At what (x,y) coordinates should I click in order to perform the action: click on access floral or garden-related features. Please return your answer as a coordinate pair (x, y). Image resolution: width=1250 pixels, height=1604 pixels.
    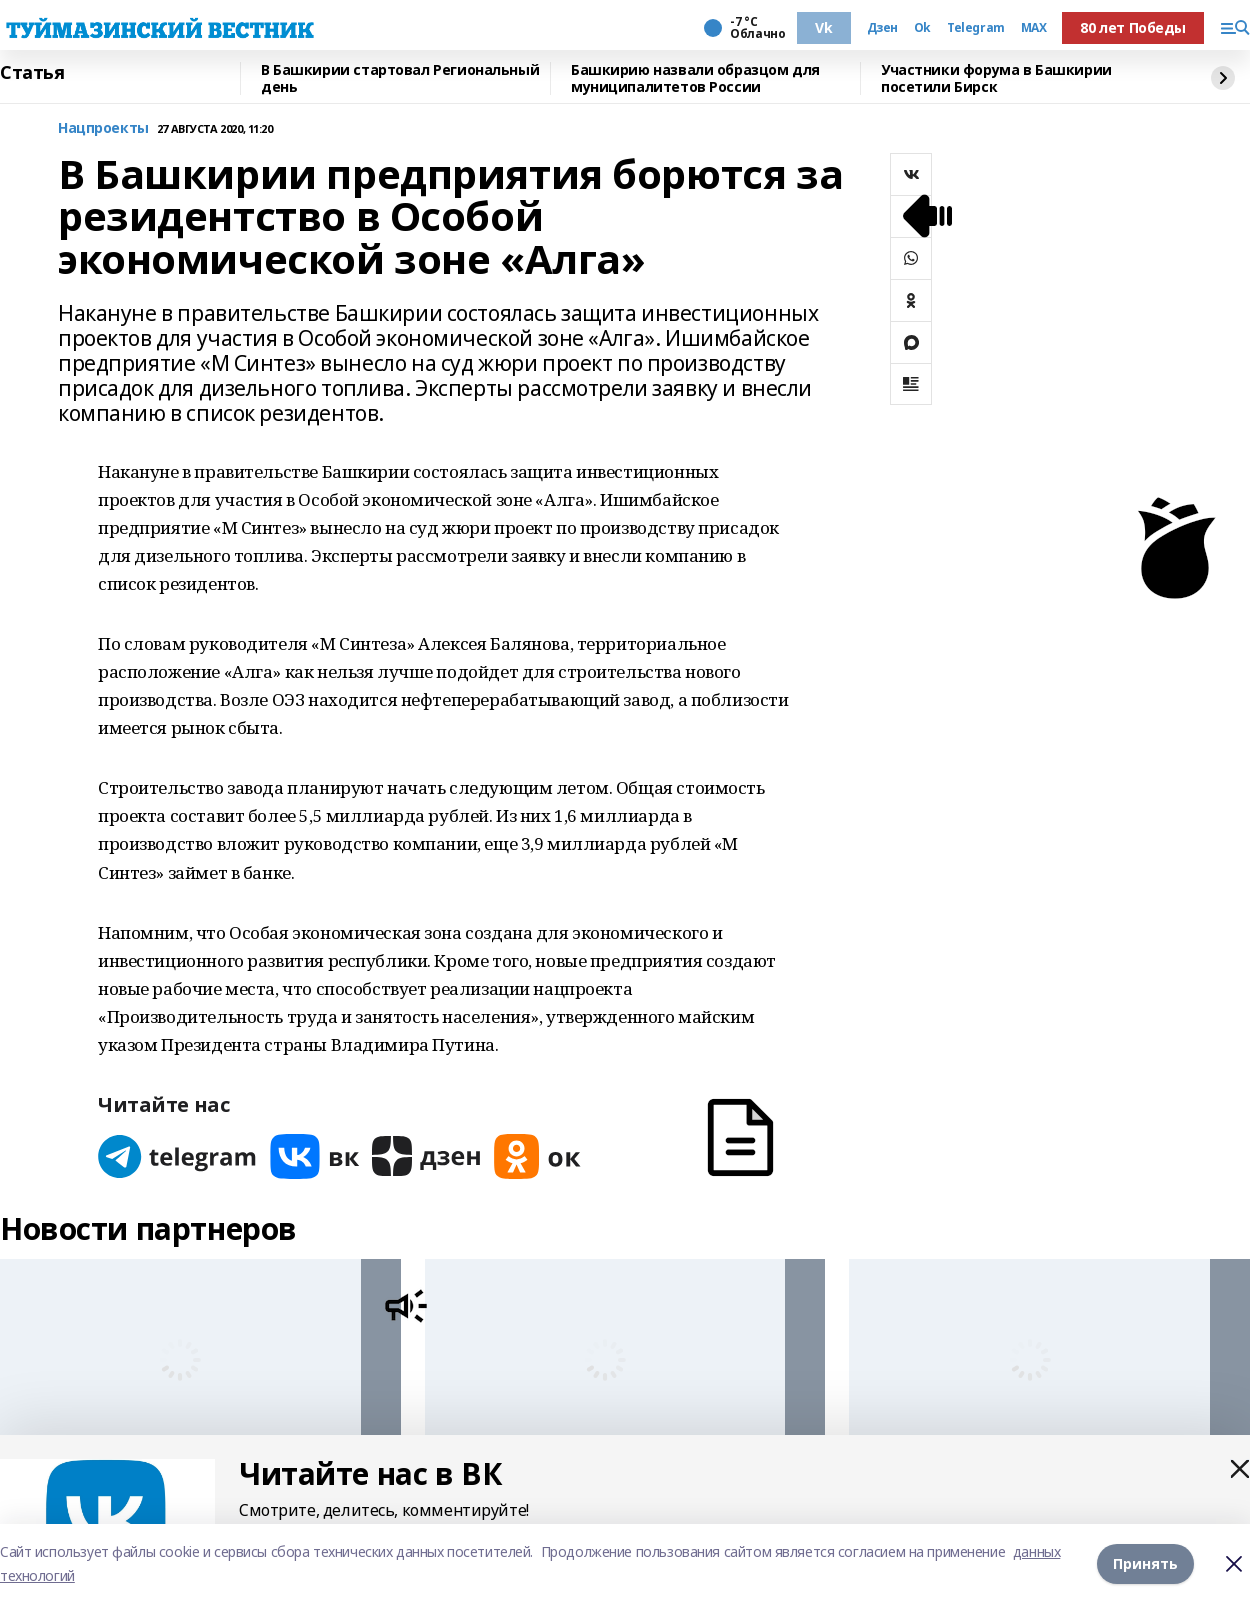
    Looking at the image, I should click on (1175, 548).